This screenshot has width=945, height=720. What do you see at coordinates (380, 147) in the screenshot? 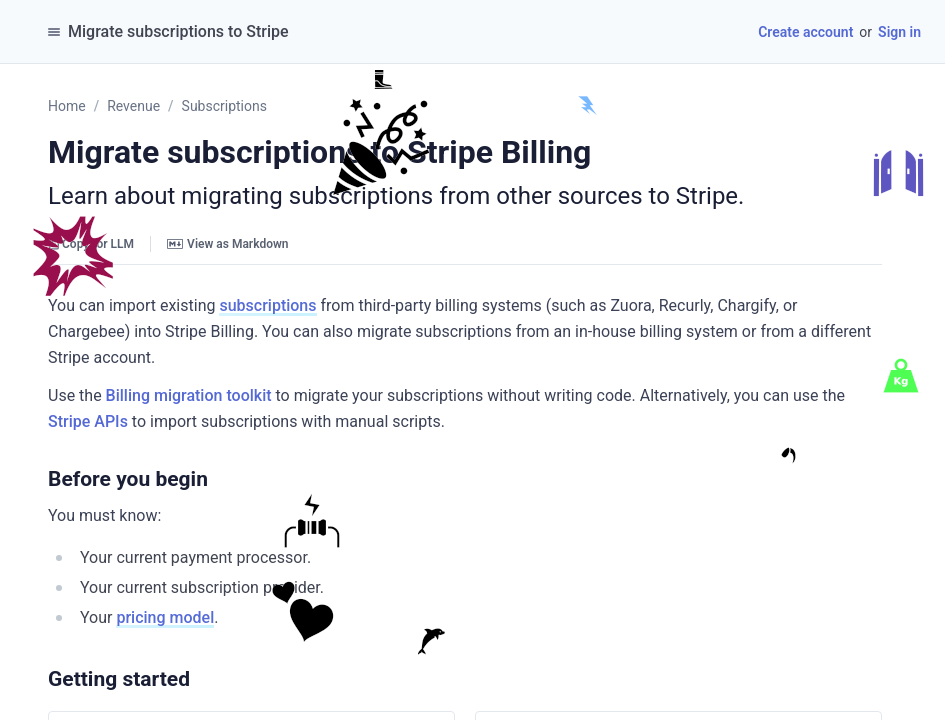
I see `celebrate an achievement or milestone` at bounding box center [380, 147].